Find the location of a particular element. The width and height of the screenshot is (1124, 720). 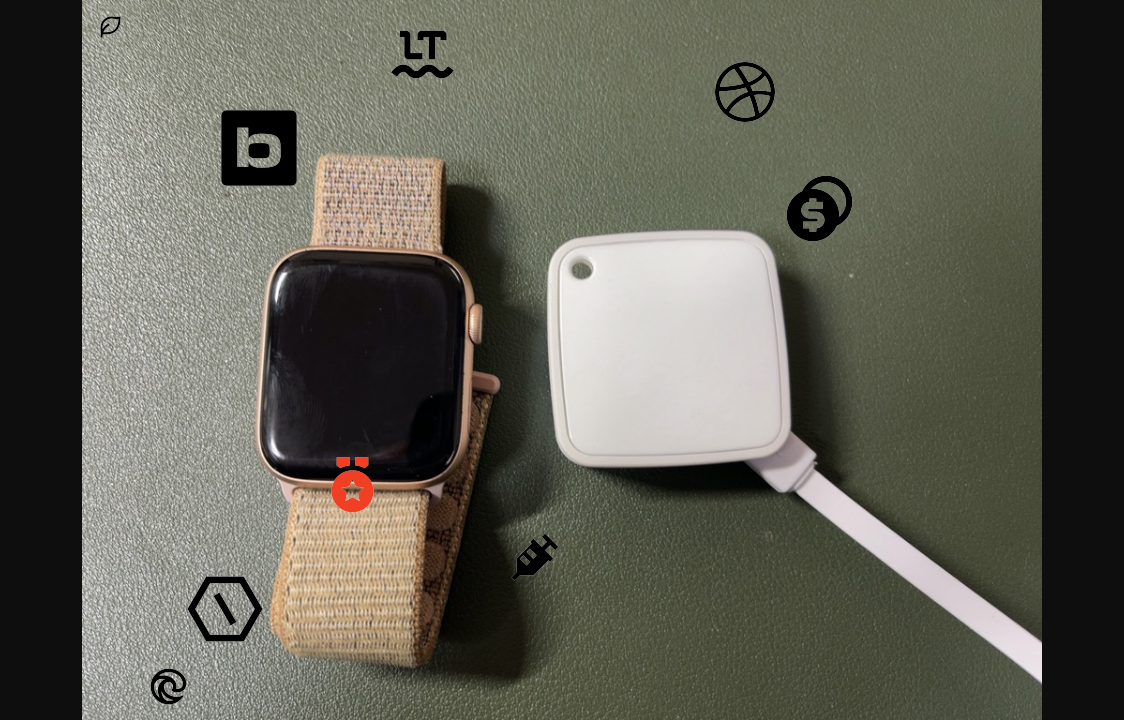

view achievements or awards is located at coordinates (352, 483).